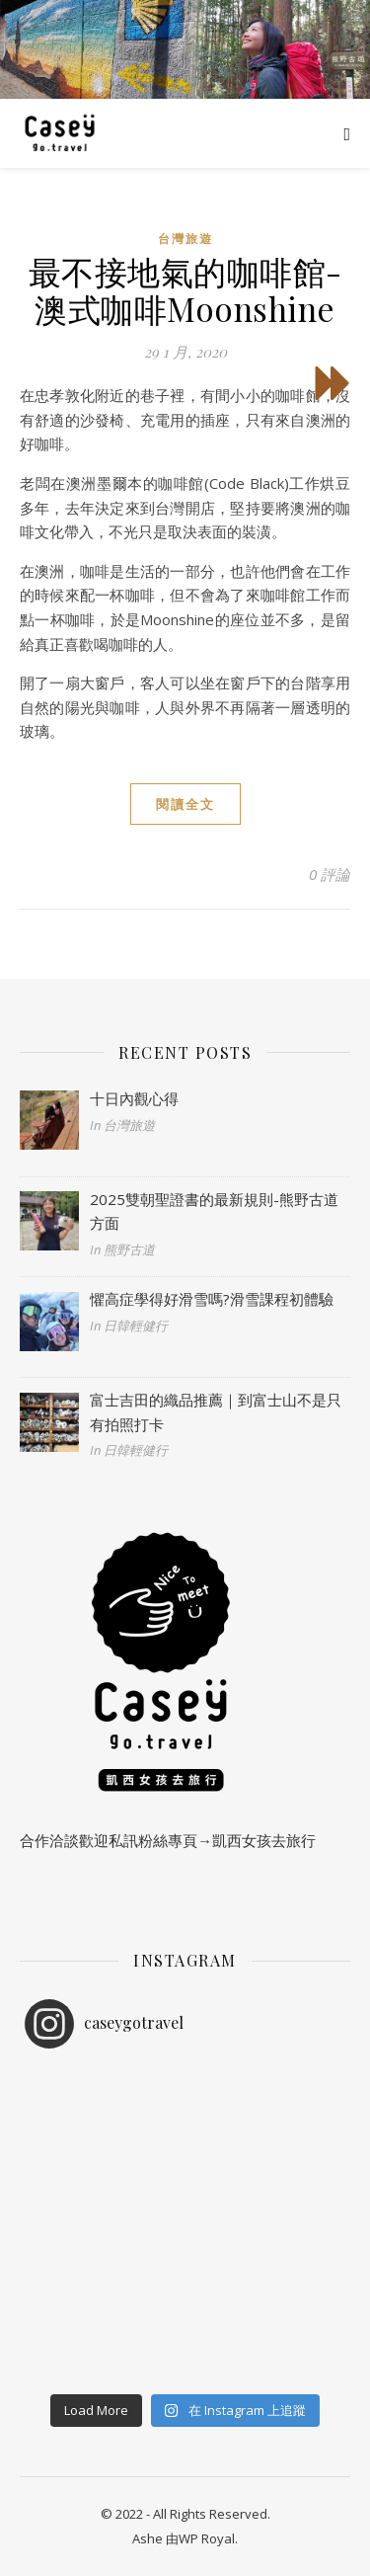  Describe the element at coordinates (129, 24) in the screenshot. I see `apply superscript formatting to selected text` at that location.